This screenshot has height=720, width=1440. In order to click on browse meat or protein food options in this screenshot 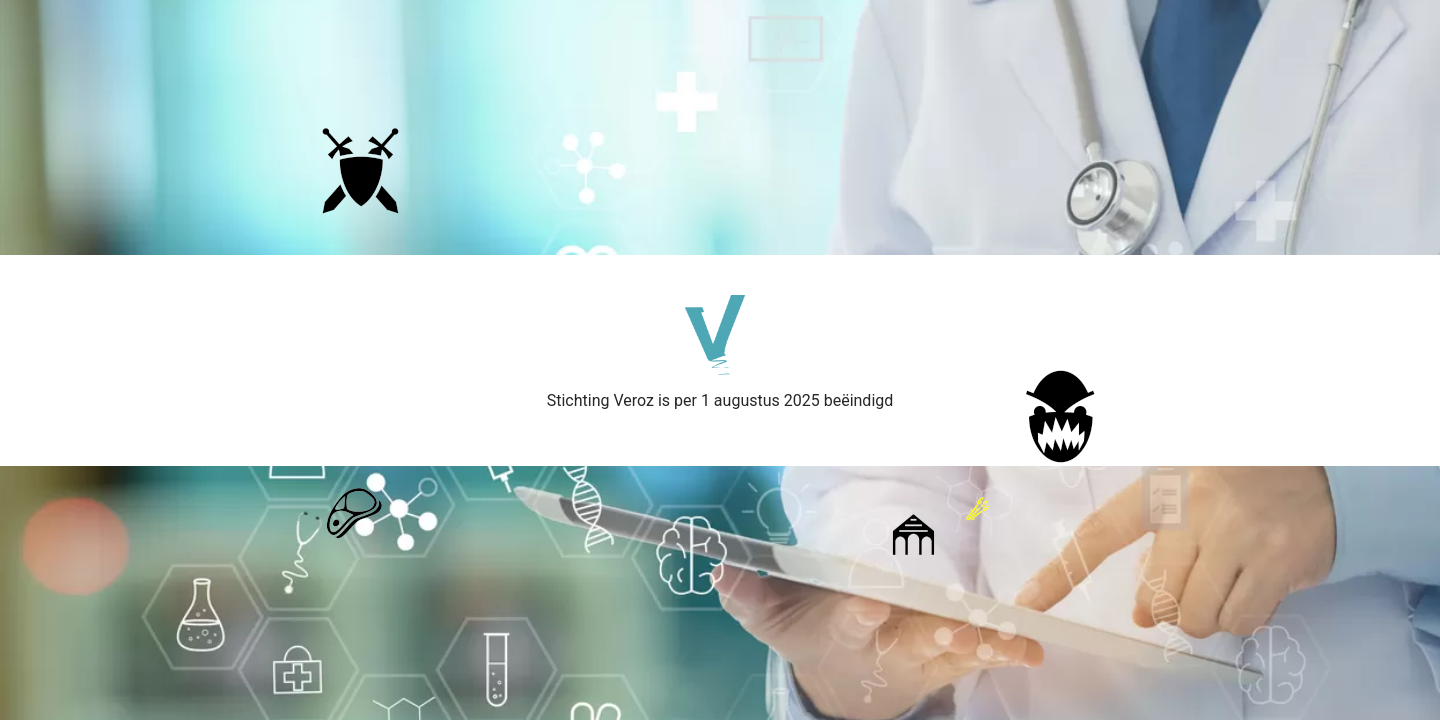, I will do `click(354, 513)`.